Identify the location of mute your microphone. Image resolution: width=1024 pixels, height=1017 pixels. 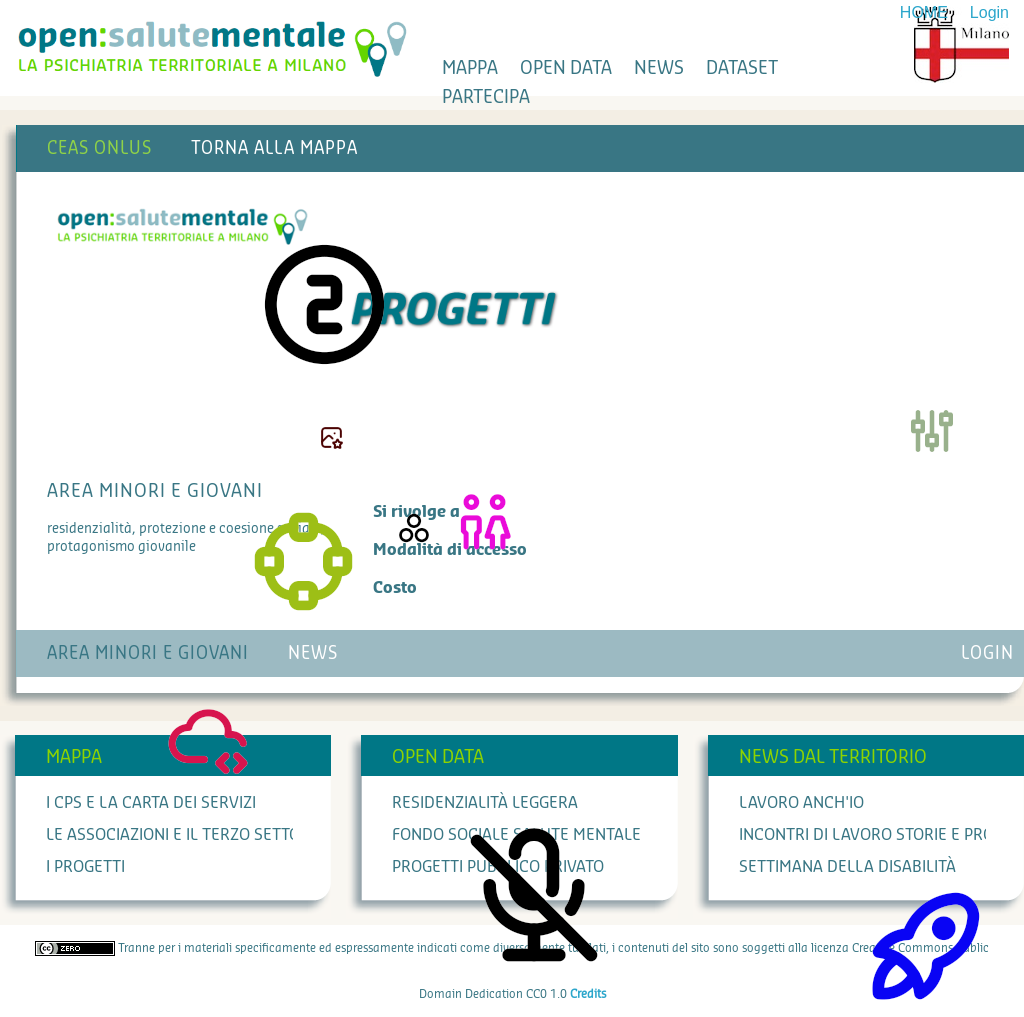
(534, 898).